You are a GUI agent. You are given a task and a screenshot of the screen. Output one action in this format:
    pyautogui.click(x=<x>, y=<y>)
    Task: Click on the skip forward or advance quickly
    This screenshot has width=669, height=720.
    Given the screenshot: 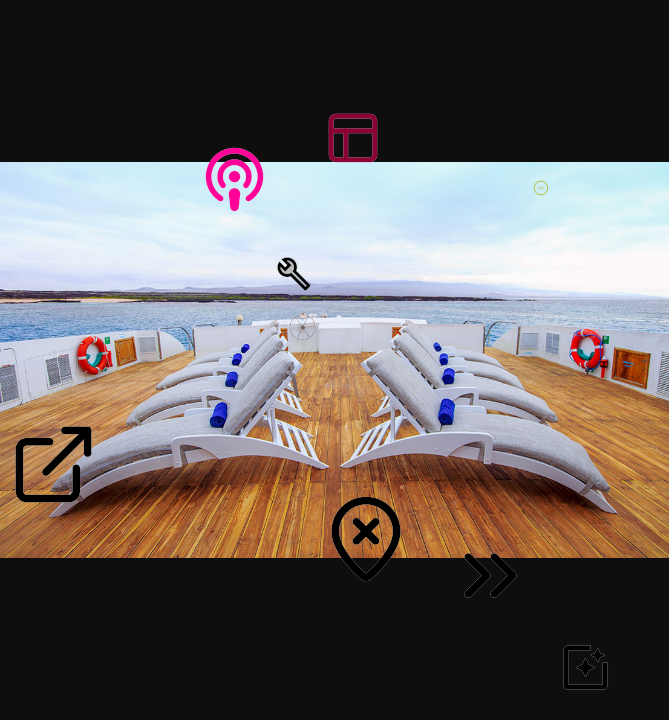 What is the action you would take?
    pyautogui.click(x=490, y=575)
    